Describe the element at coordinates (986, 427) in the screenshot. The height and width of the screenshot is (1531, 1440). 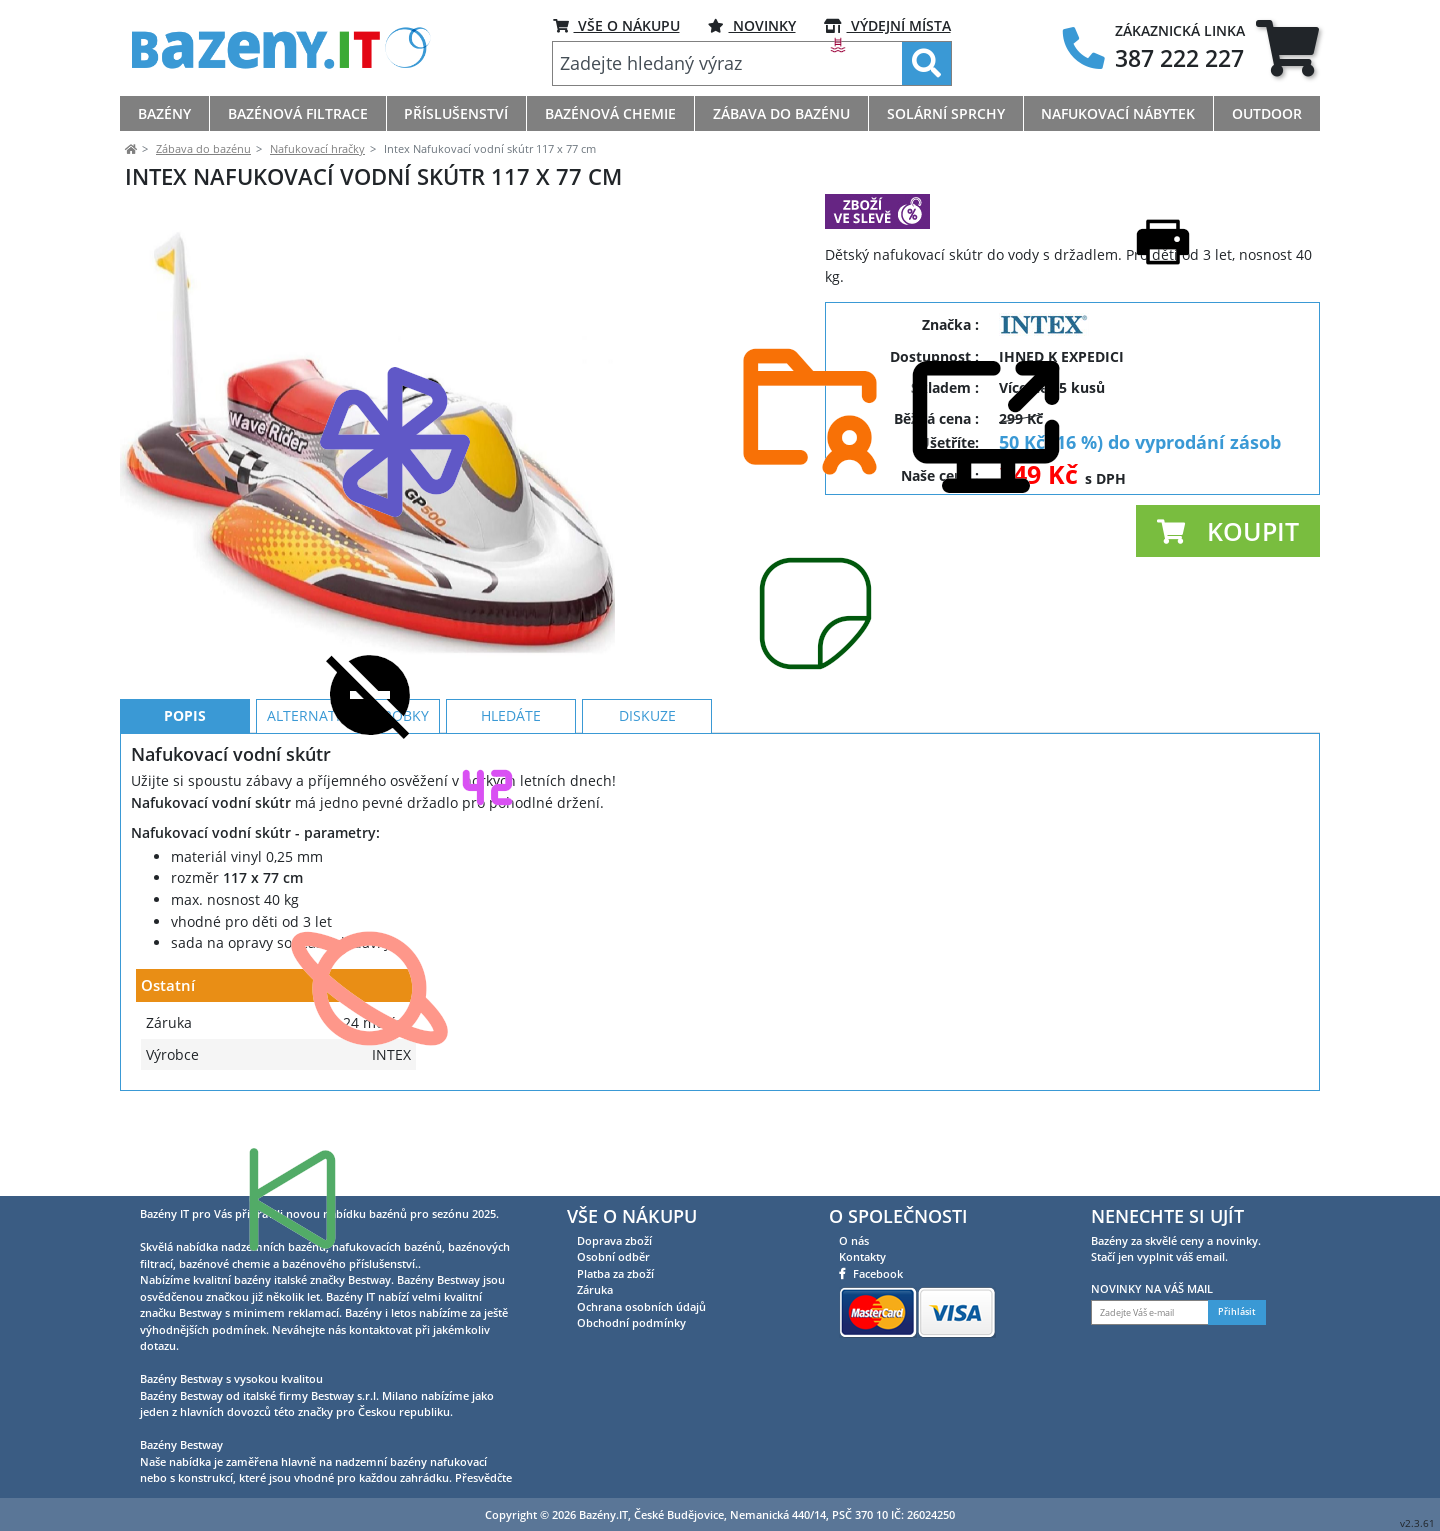
I see `share your screen with others` at that location.